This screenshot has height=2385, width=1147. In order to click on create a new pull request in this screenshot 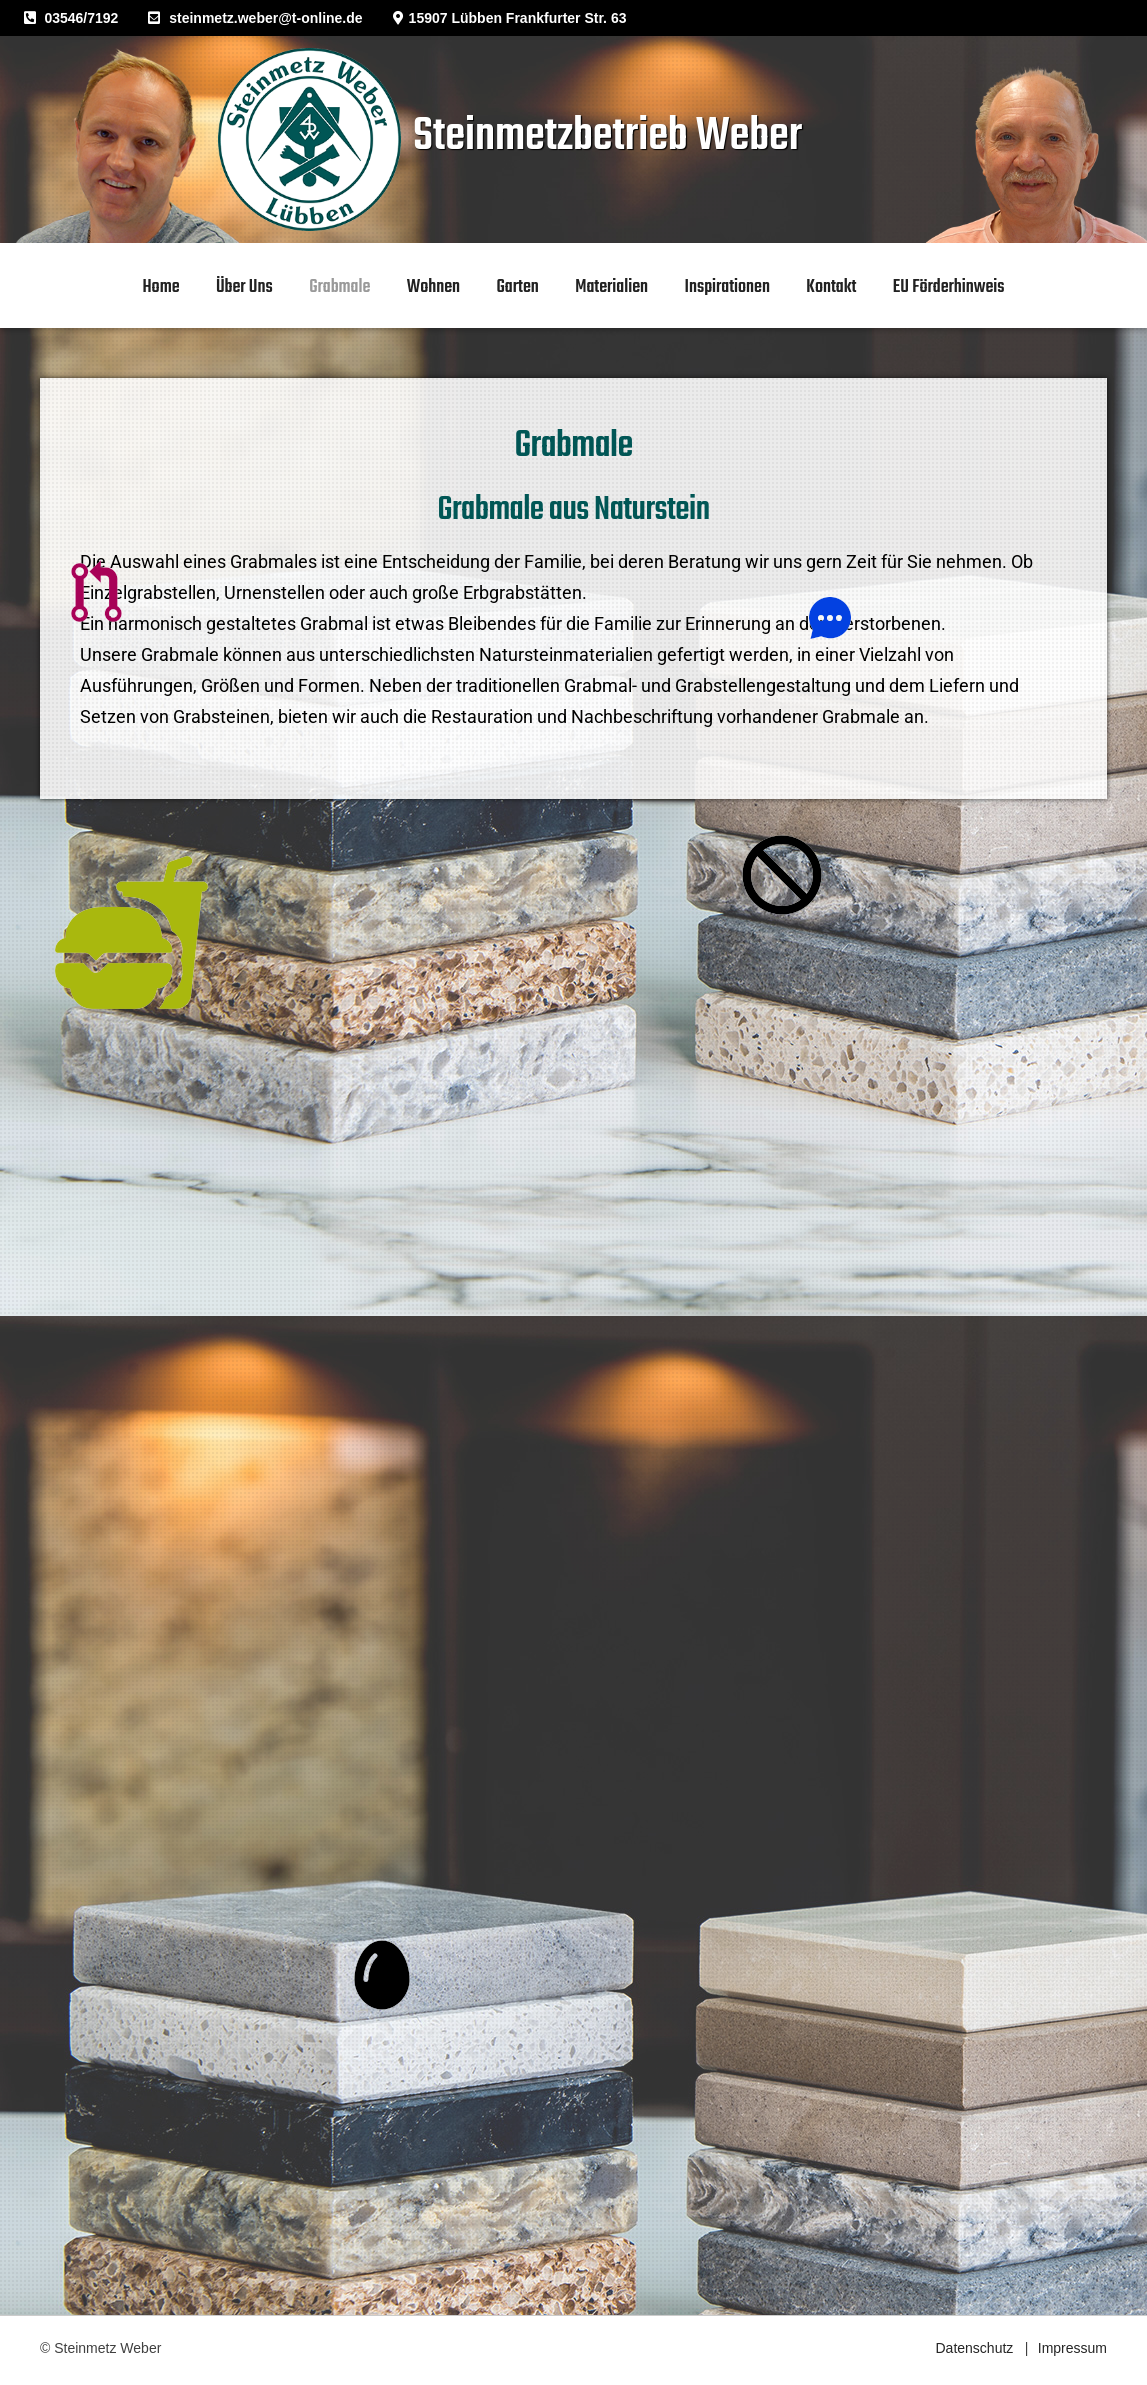, I will do `click(96, 592)`.